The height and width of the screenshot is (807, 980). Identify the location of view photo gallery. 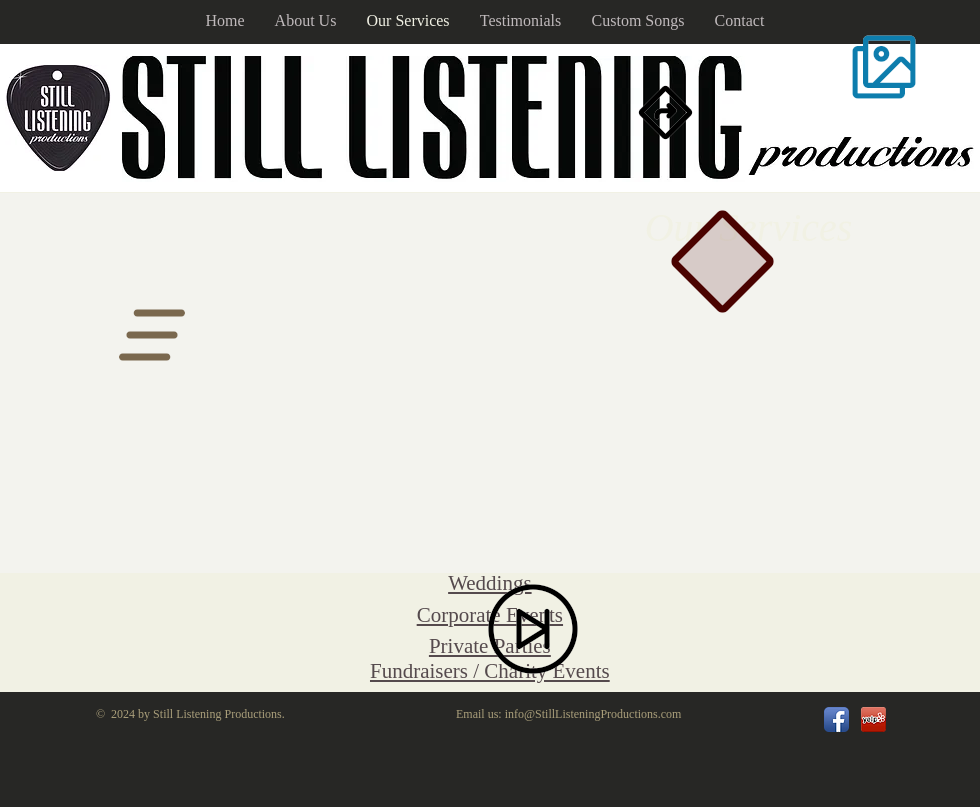
(884, 67).